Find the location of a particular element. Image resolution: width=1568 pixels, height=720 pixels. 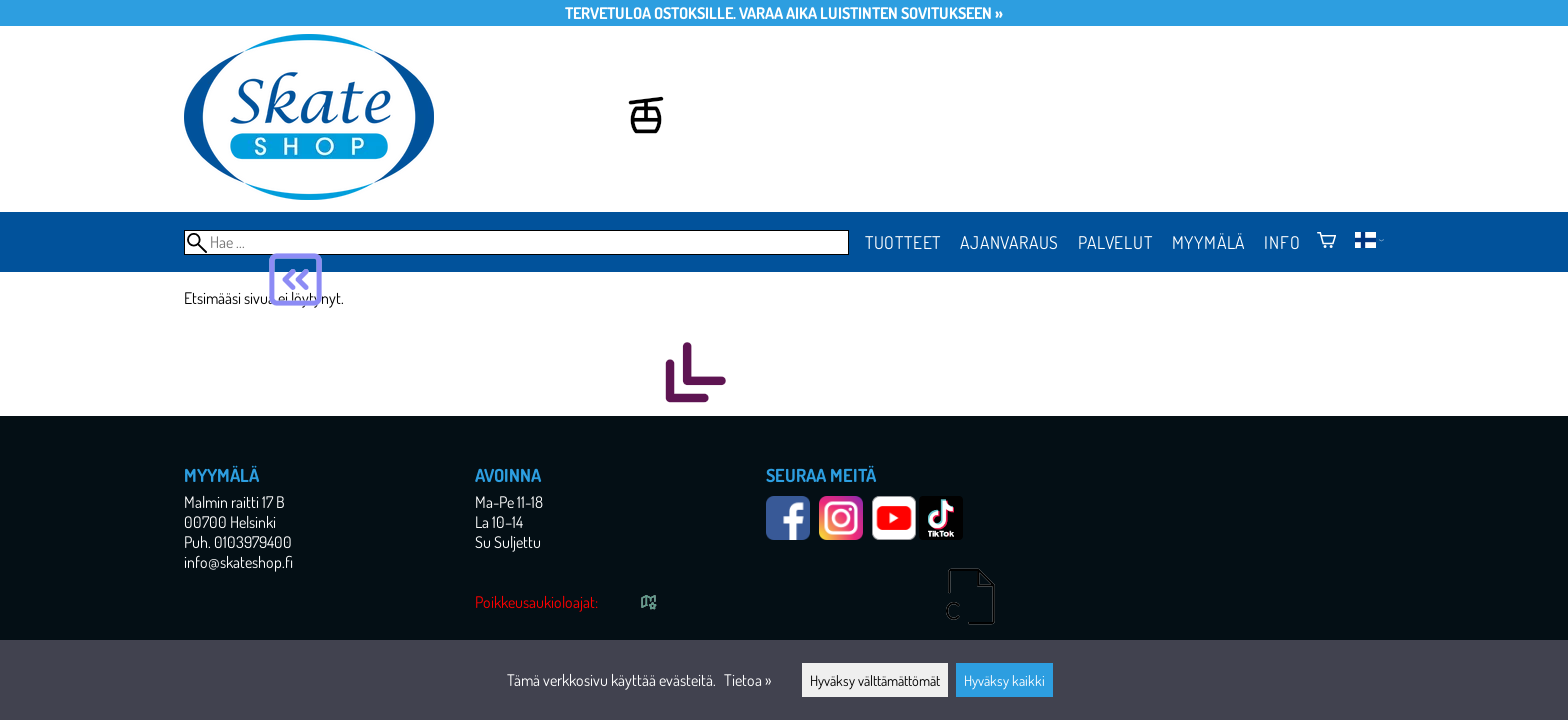

access ski lift or cable car information is located at coordinates (646, 116).